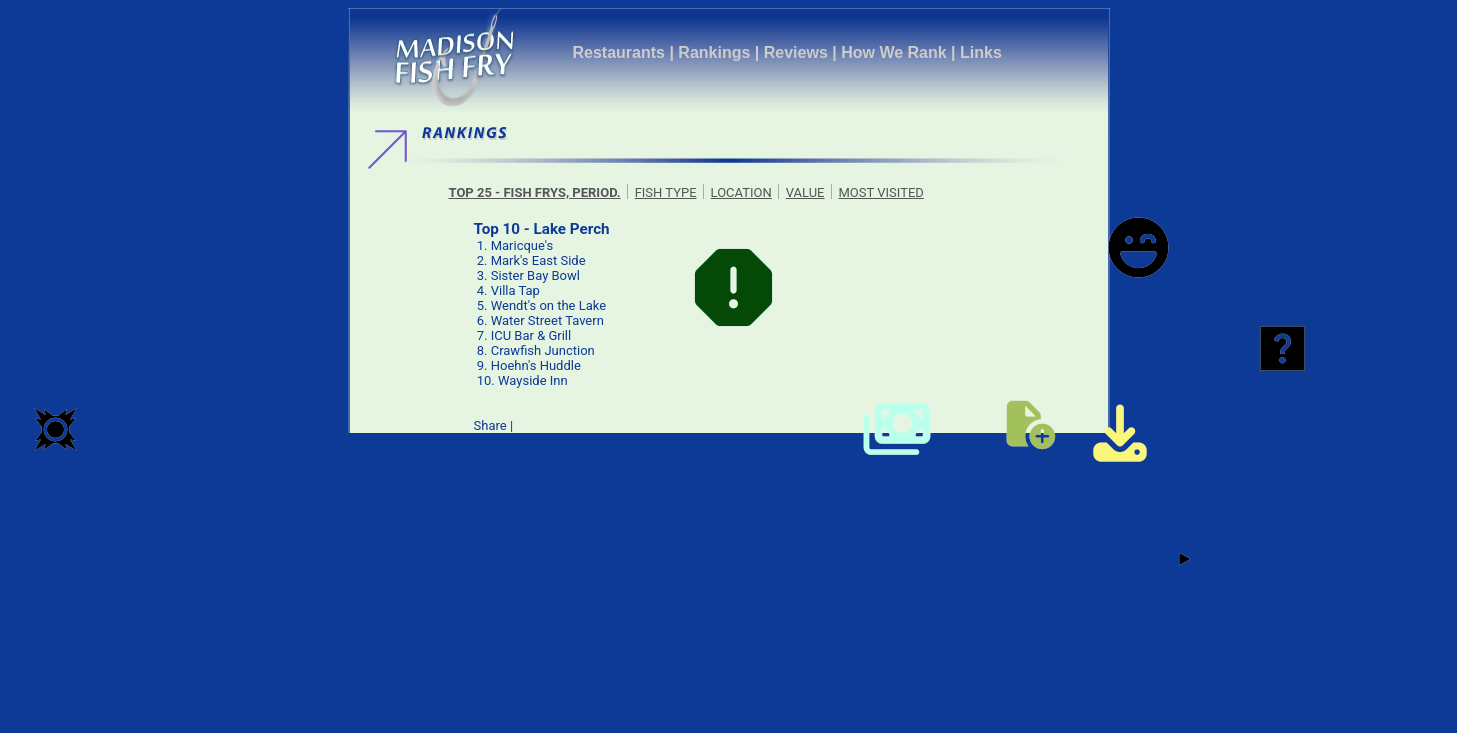 This screenshot has height=733, width=1457. I want to click on download a file to your device, so click(1120, 435).